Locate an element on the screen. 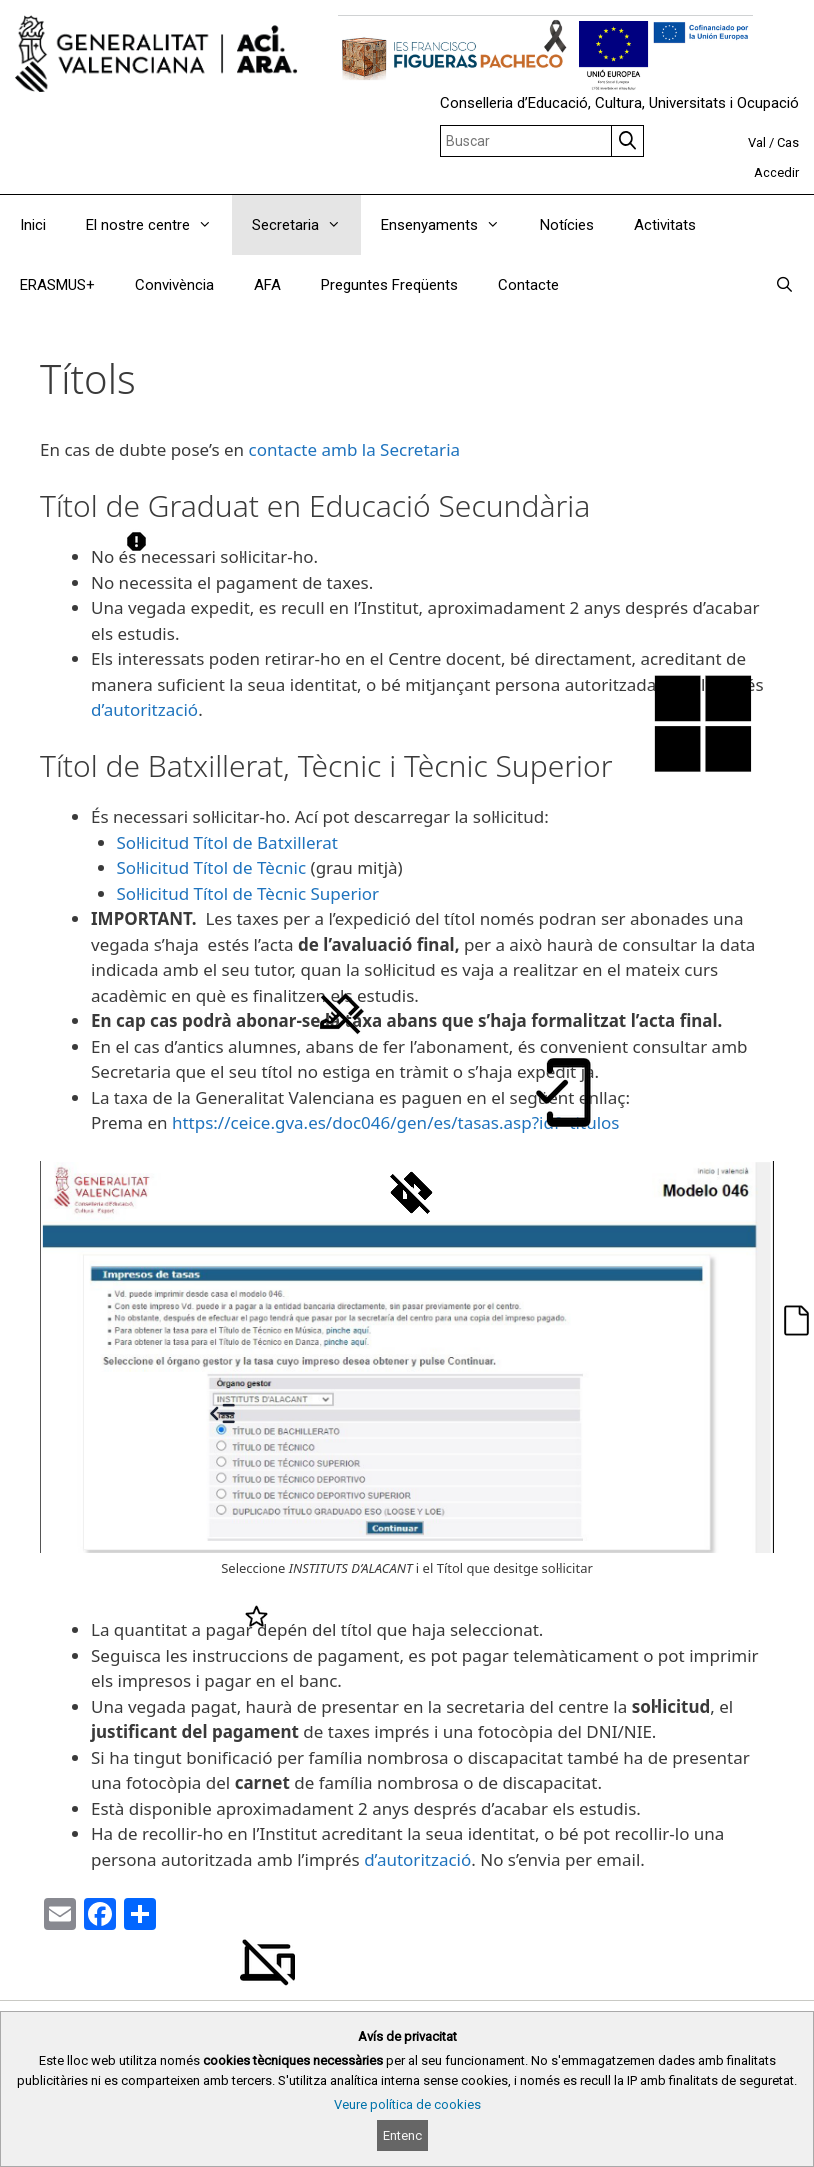  report a problem or violation is located at coordinates (136, 541).